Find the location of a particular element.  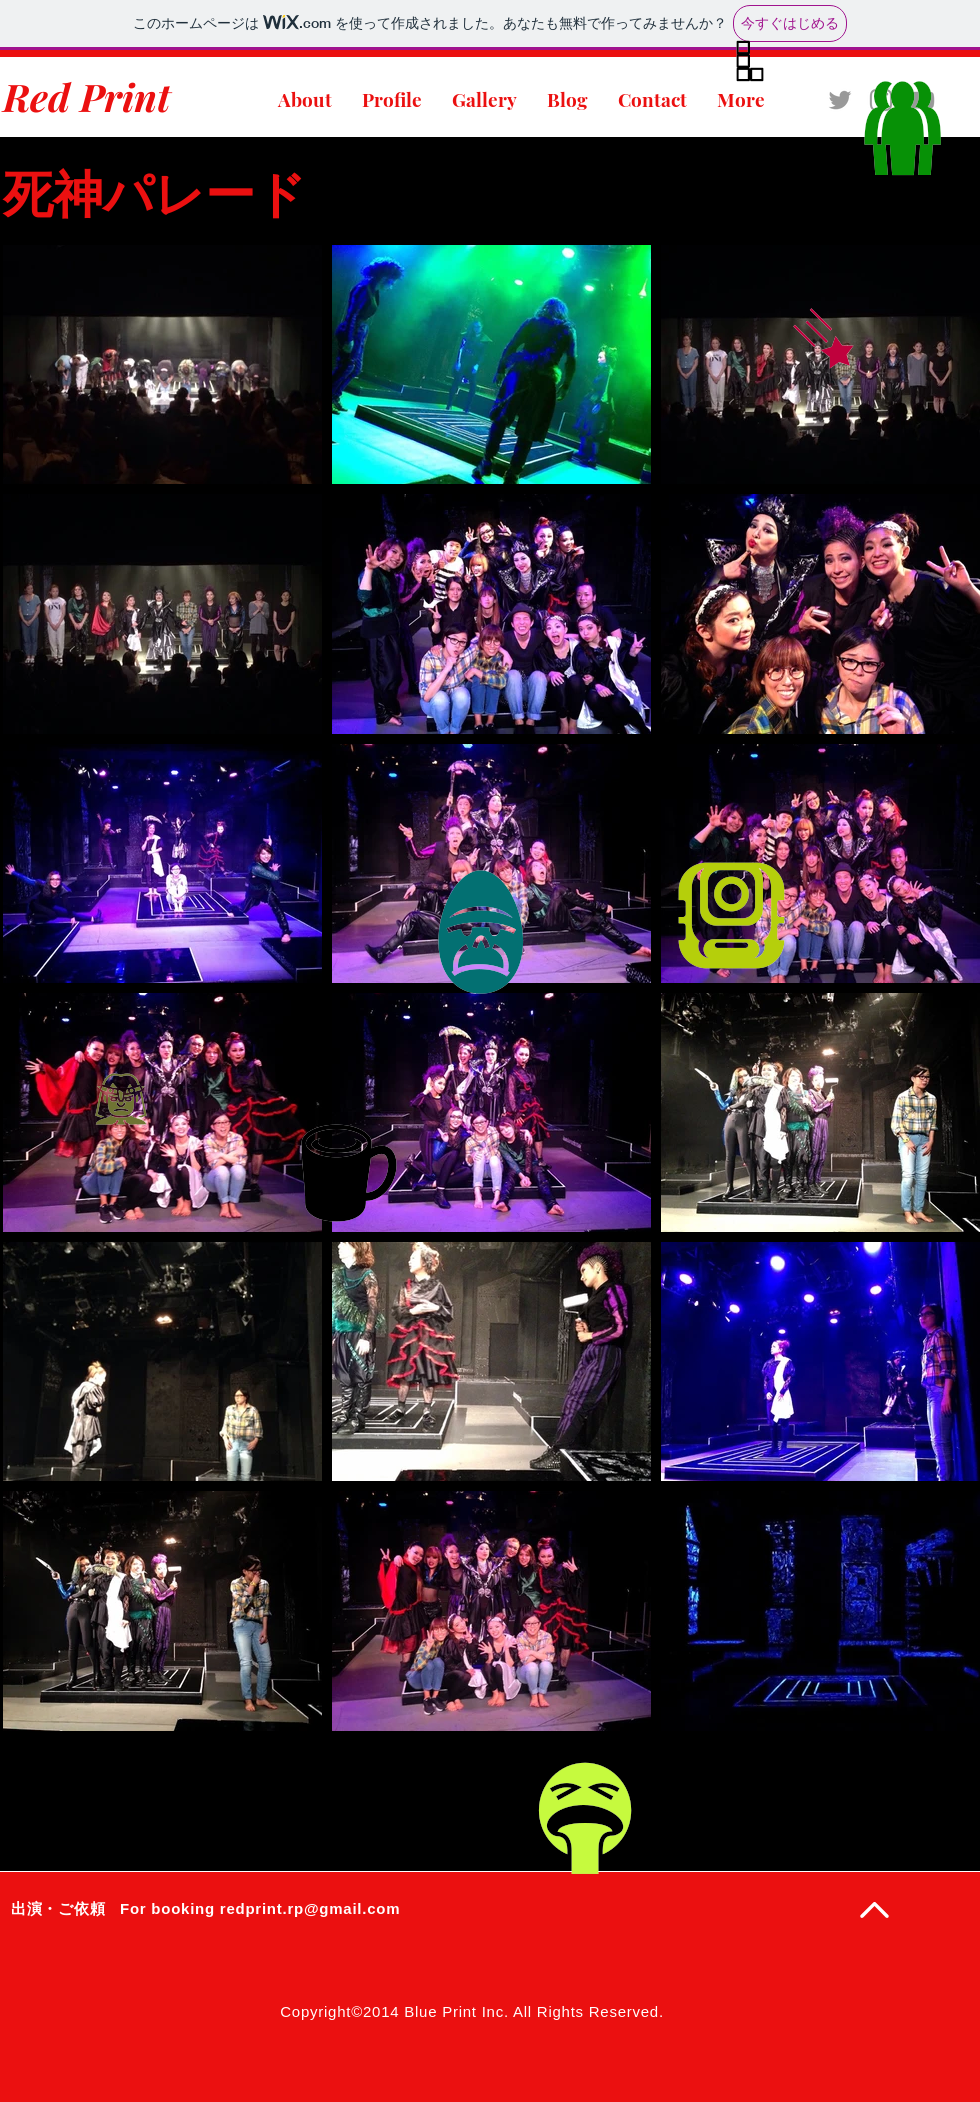

backup or sync your team data is located at coordinates (903, 128).